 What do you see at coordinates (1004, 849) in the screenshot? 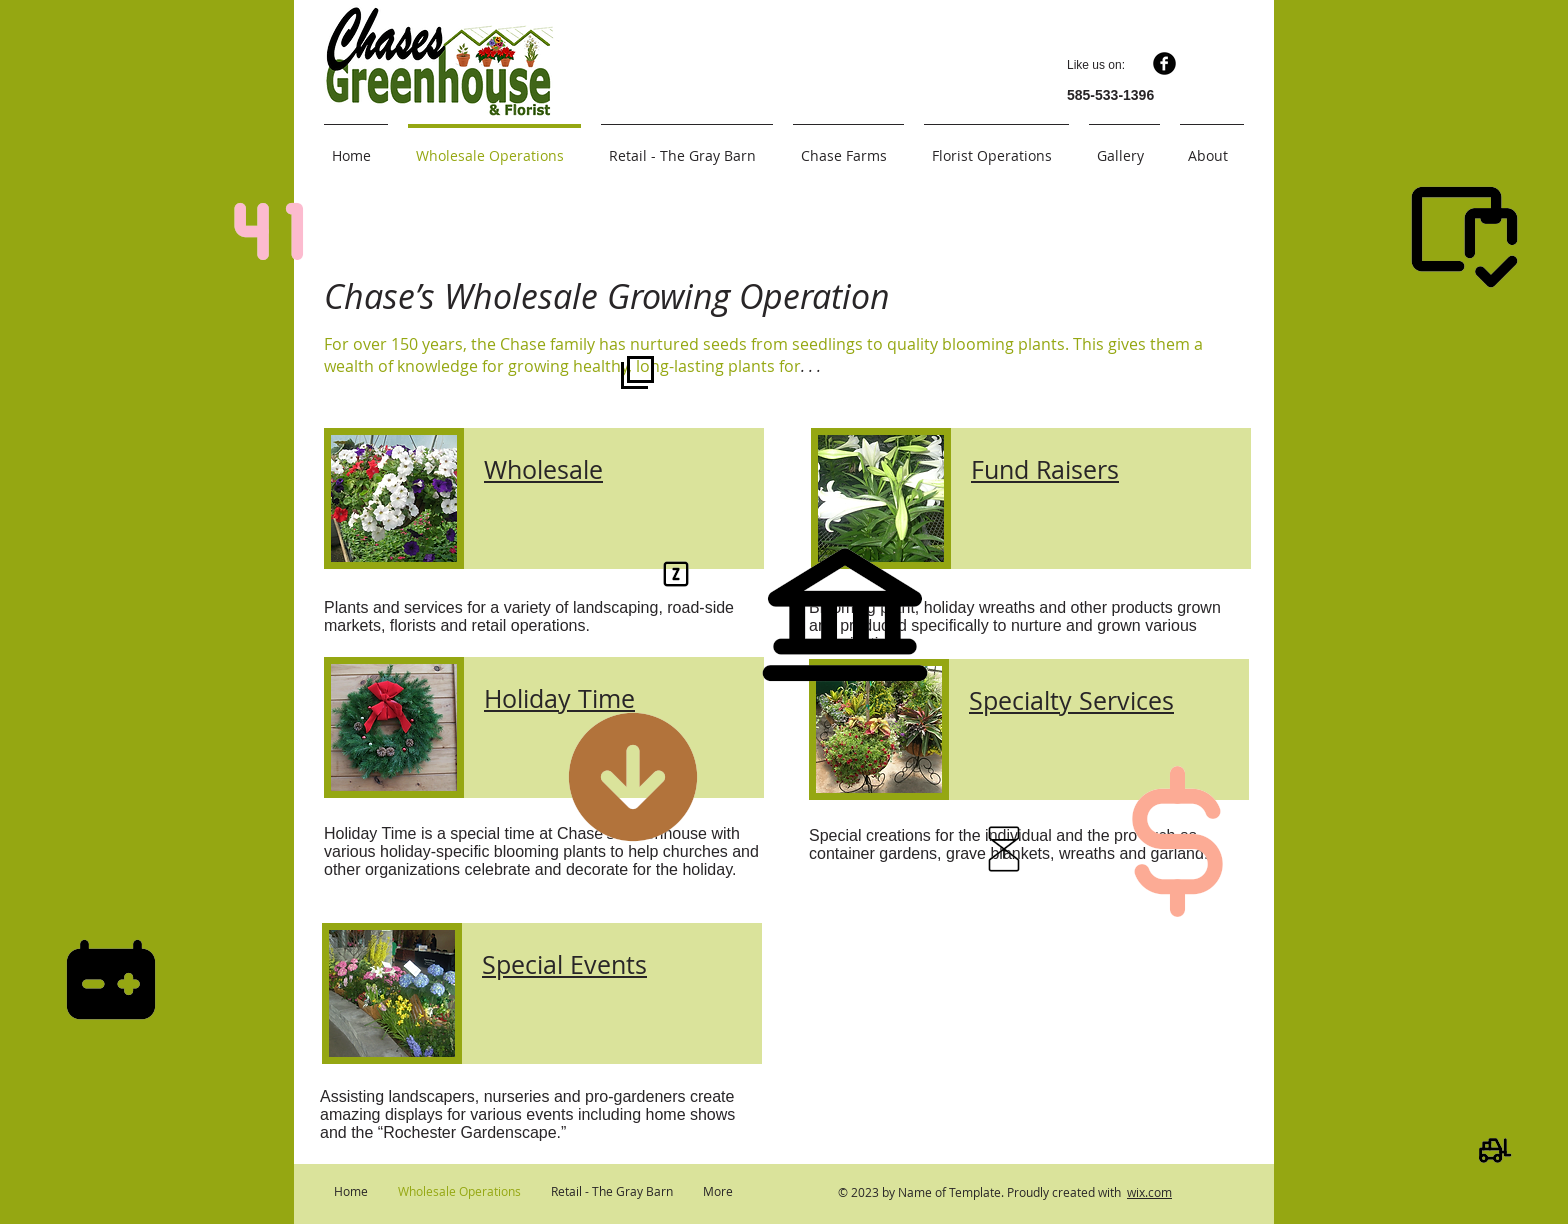
I see `indicates a process is in progress` at bounding box center [1004, 849].